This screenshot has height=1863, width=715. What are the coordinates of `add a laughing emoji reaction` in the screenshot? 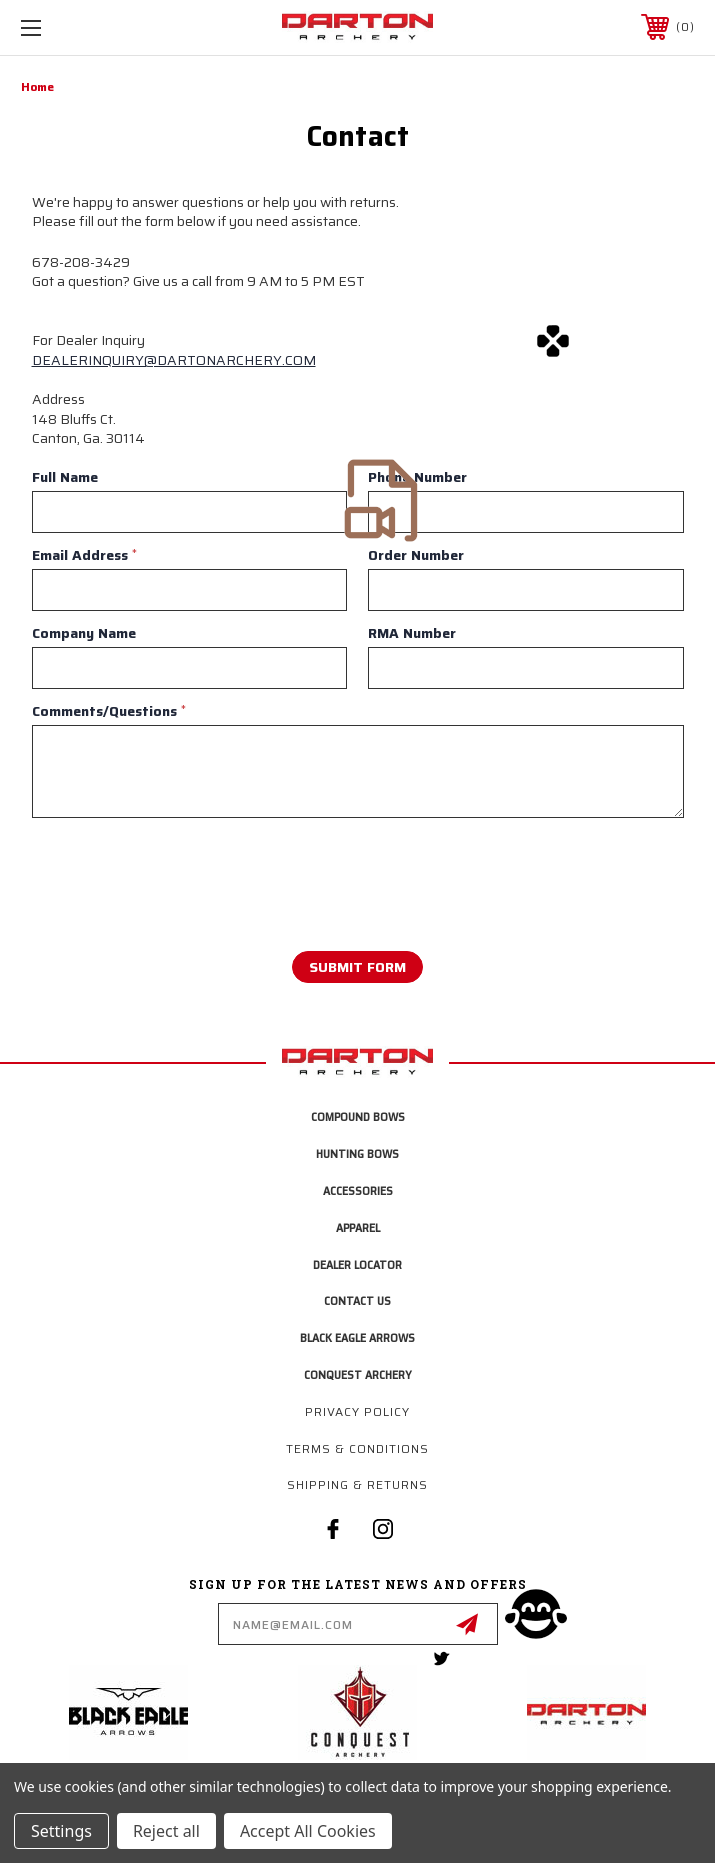 It's located at (536, 1614).